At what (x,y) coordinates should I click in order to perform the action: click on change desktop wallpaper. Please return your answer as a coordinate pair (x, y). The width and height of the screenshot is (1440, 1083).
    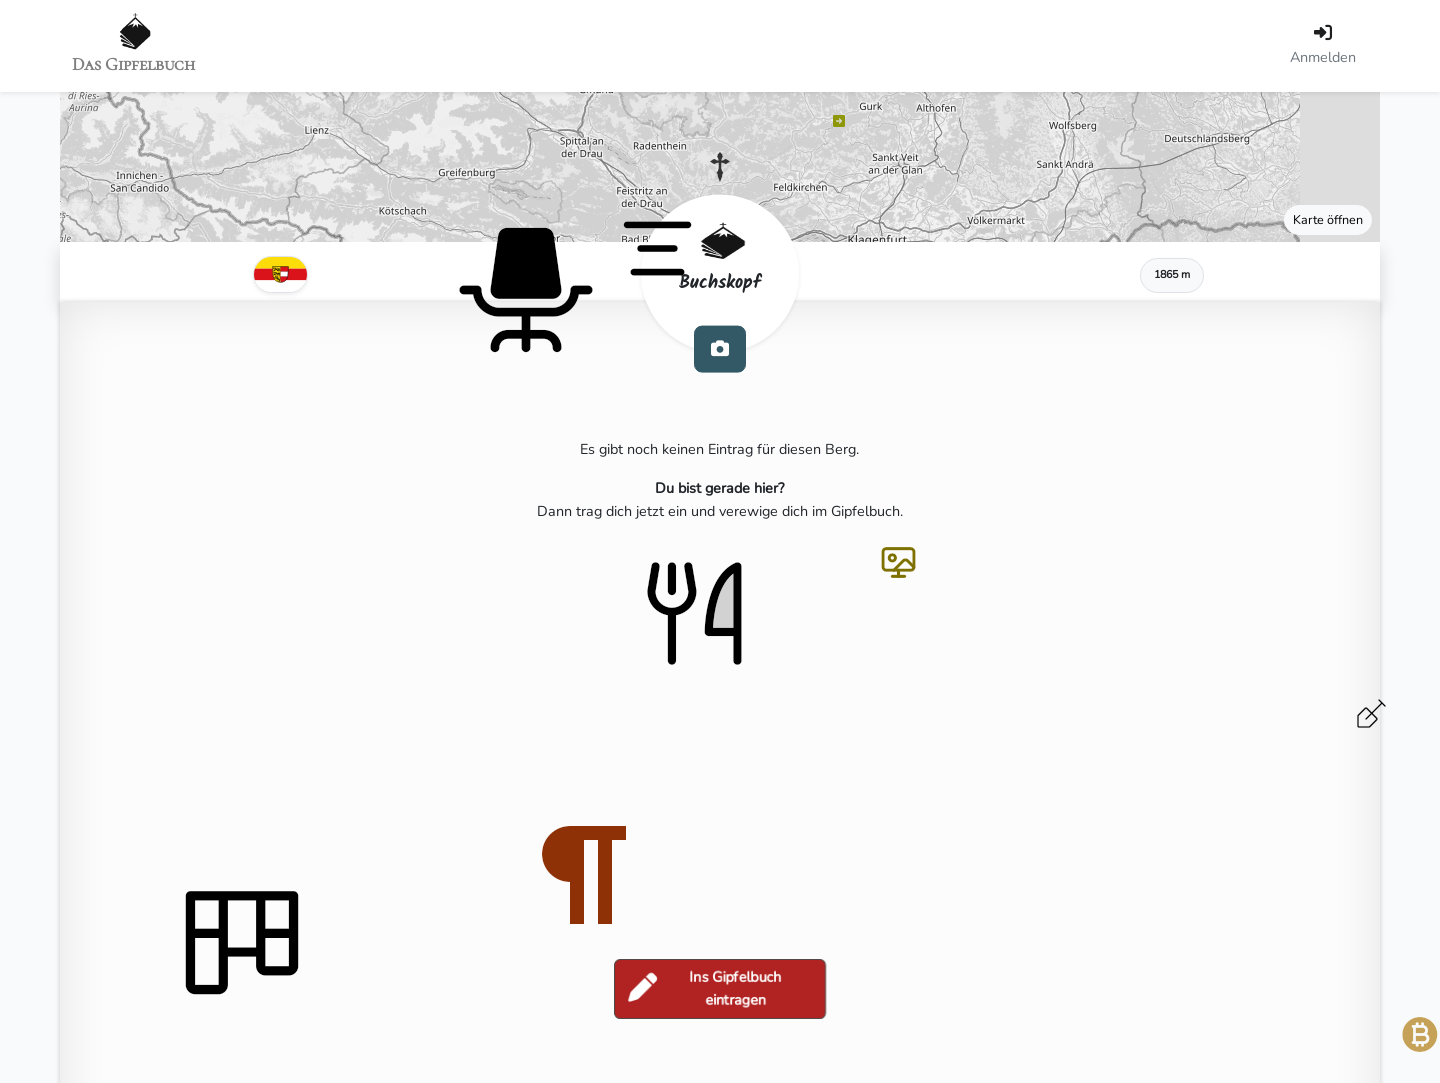
    Looking at the image, I should click on (898, 562).